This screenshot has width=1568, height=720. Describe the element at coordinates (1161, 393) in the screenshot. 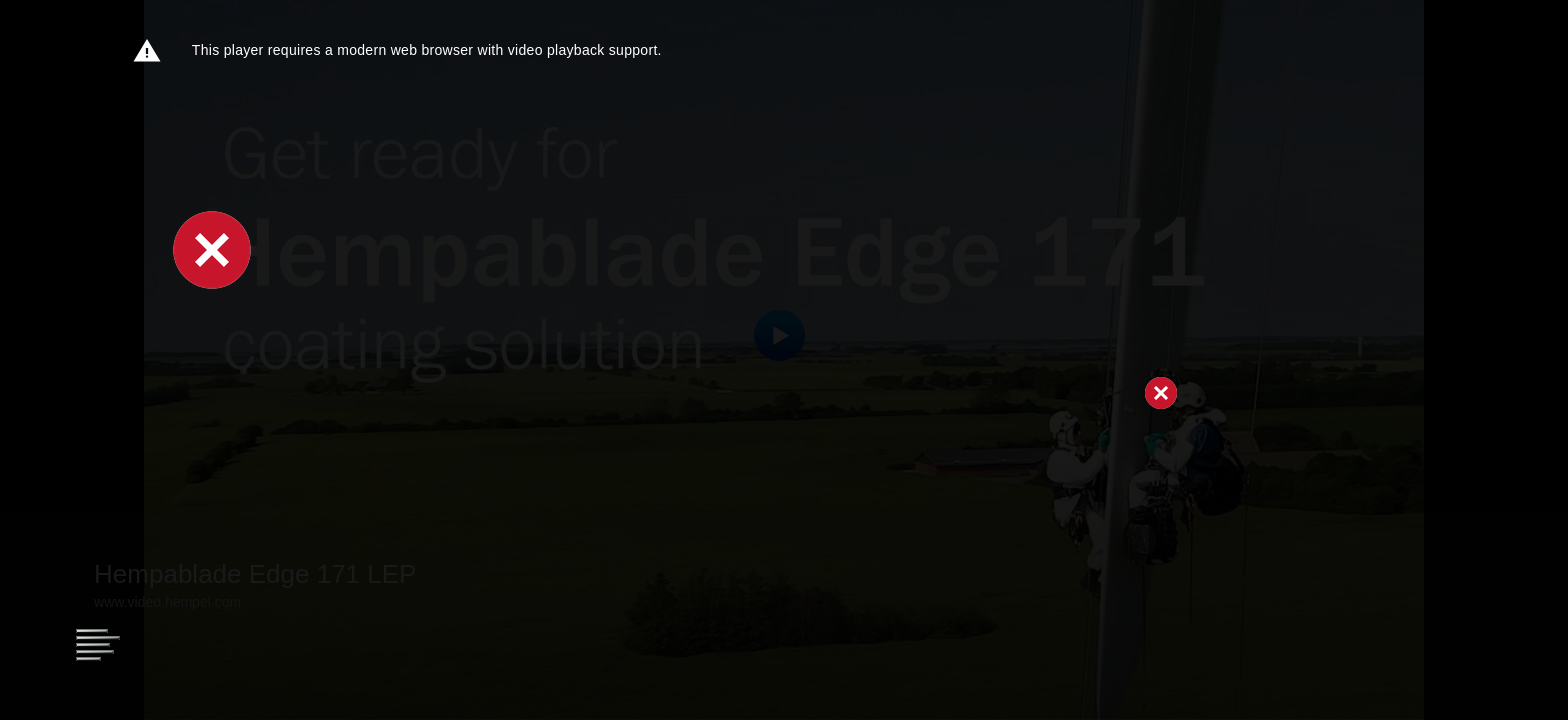

I see `cancel or stop the current action` at that location.